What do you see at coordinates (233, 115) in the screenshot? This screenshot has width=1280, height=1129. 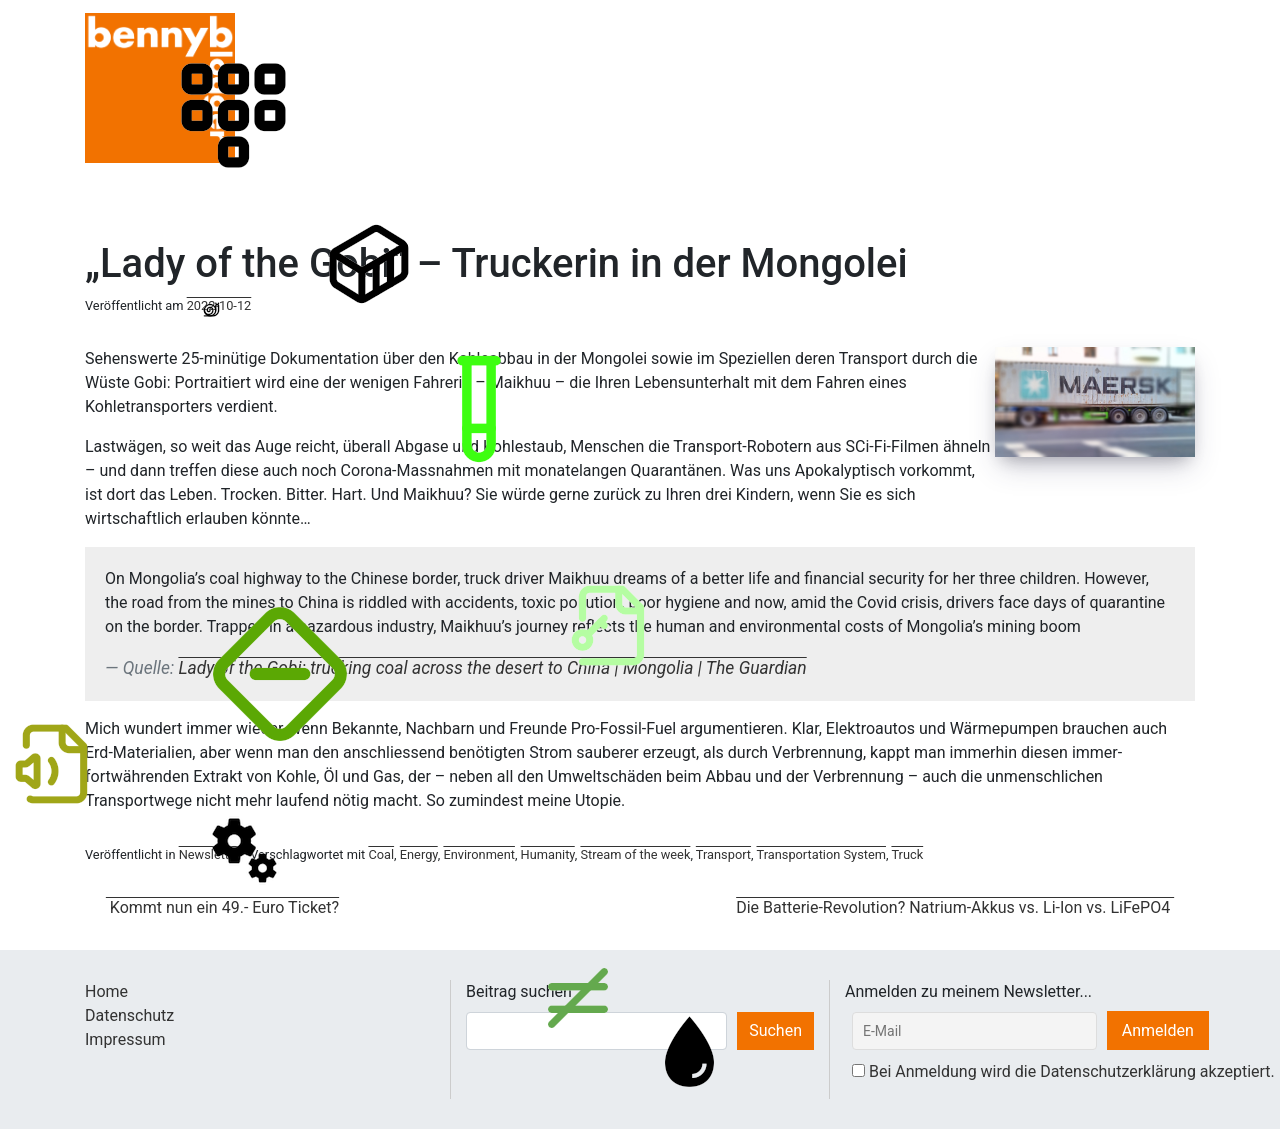 I see `open the phone dialpad` at bounding box center [233, 115].